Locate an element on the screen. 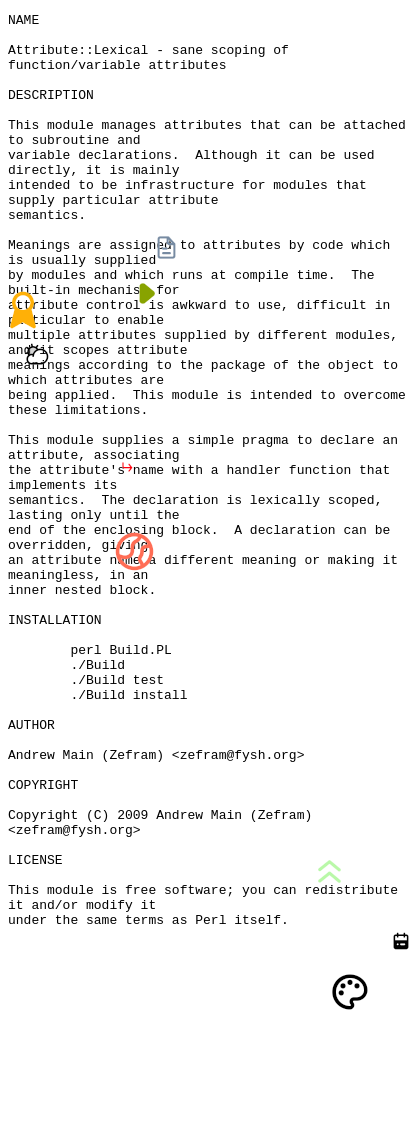 Image resolution: width=419 pixels, height=1124 pixels. scroll to top of page is located at coordinates (329, 871).